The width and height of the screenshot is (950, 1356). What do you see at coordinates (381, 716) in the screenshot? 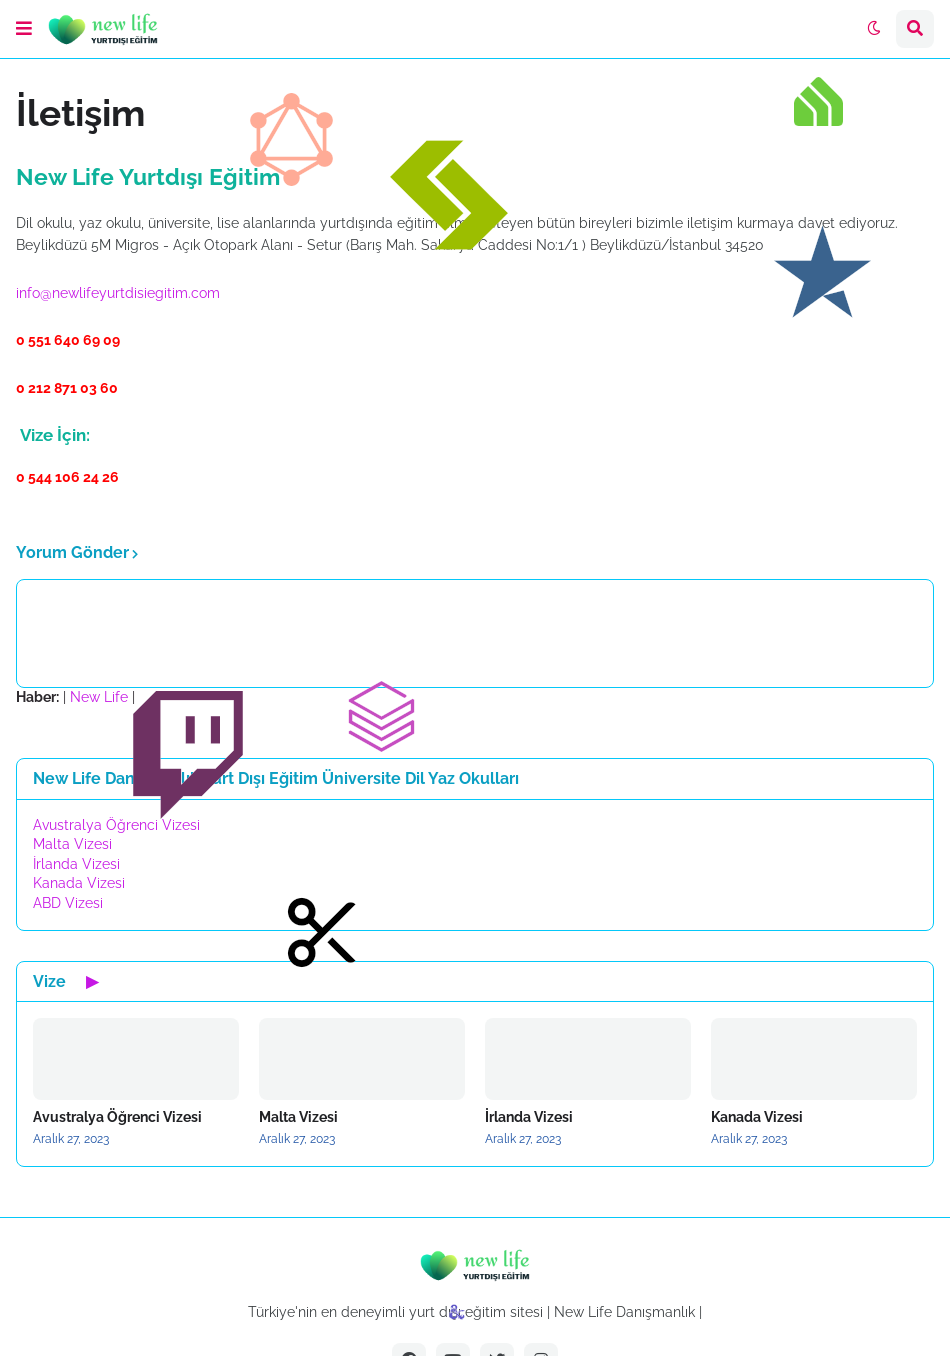
I see `open Databricks platform` at bounding box center [381, 716].